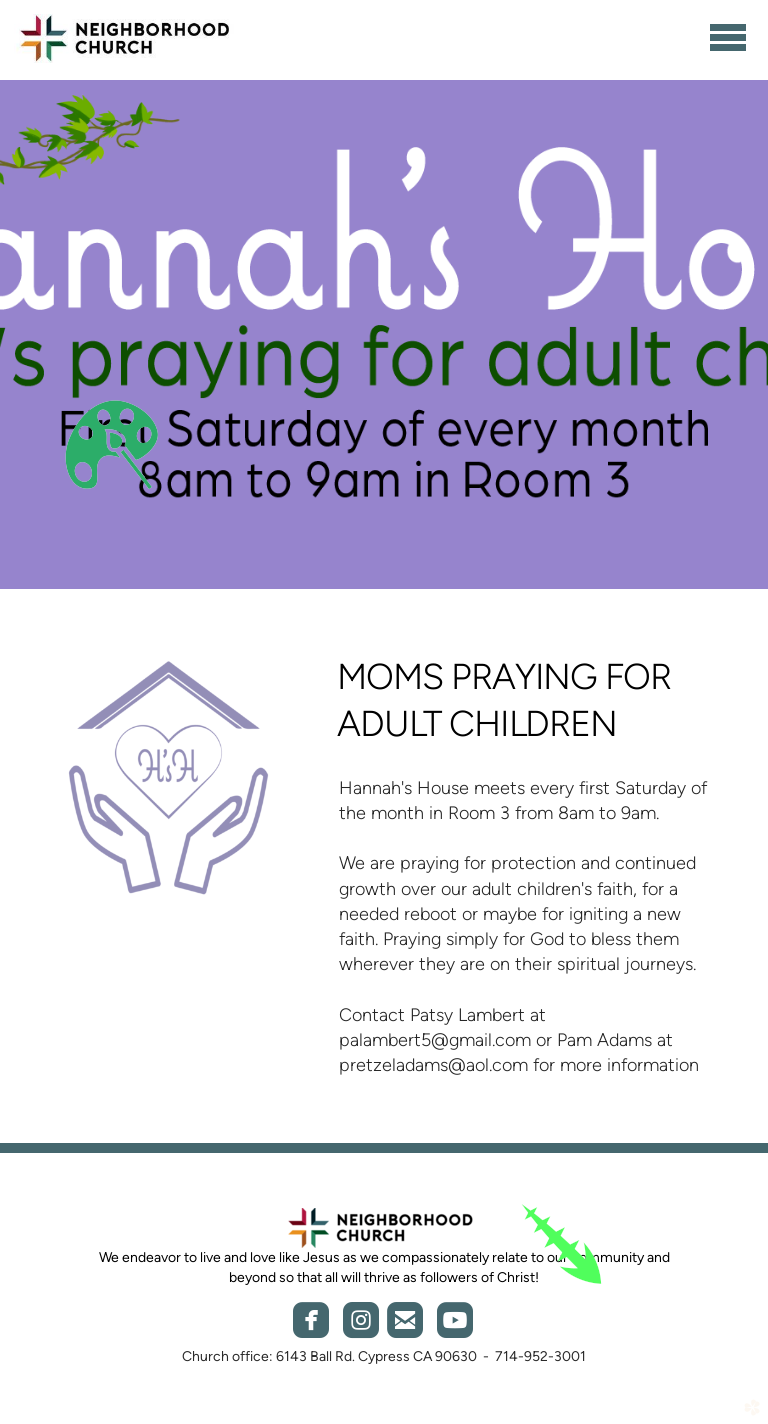  Describe the element at coordinates (111, 444) in the screenshot. I see `access color or theme customization options` at that location.